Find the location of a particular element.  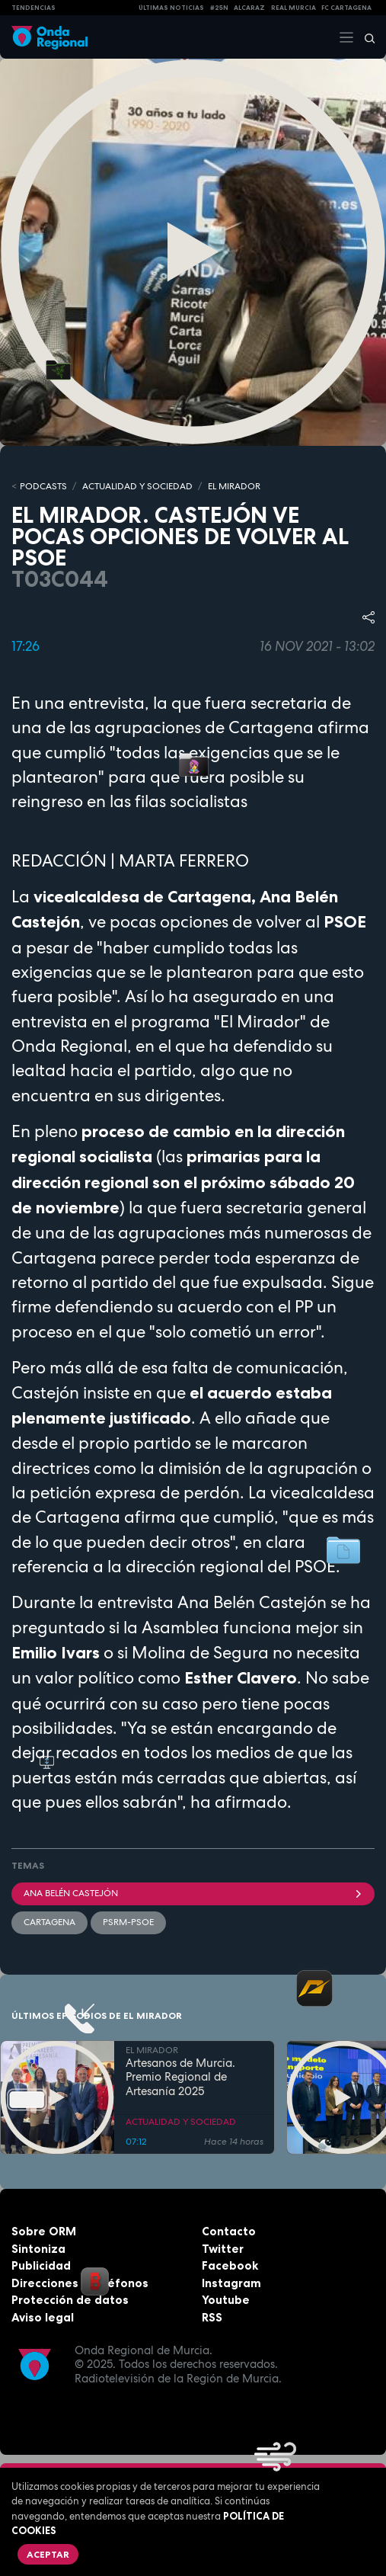

open your documents folder is located at coordinates (343, 1550).